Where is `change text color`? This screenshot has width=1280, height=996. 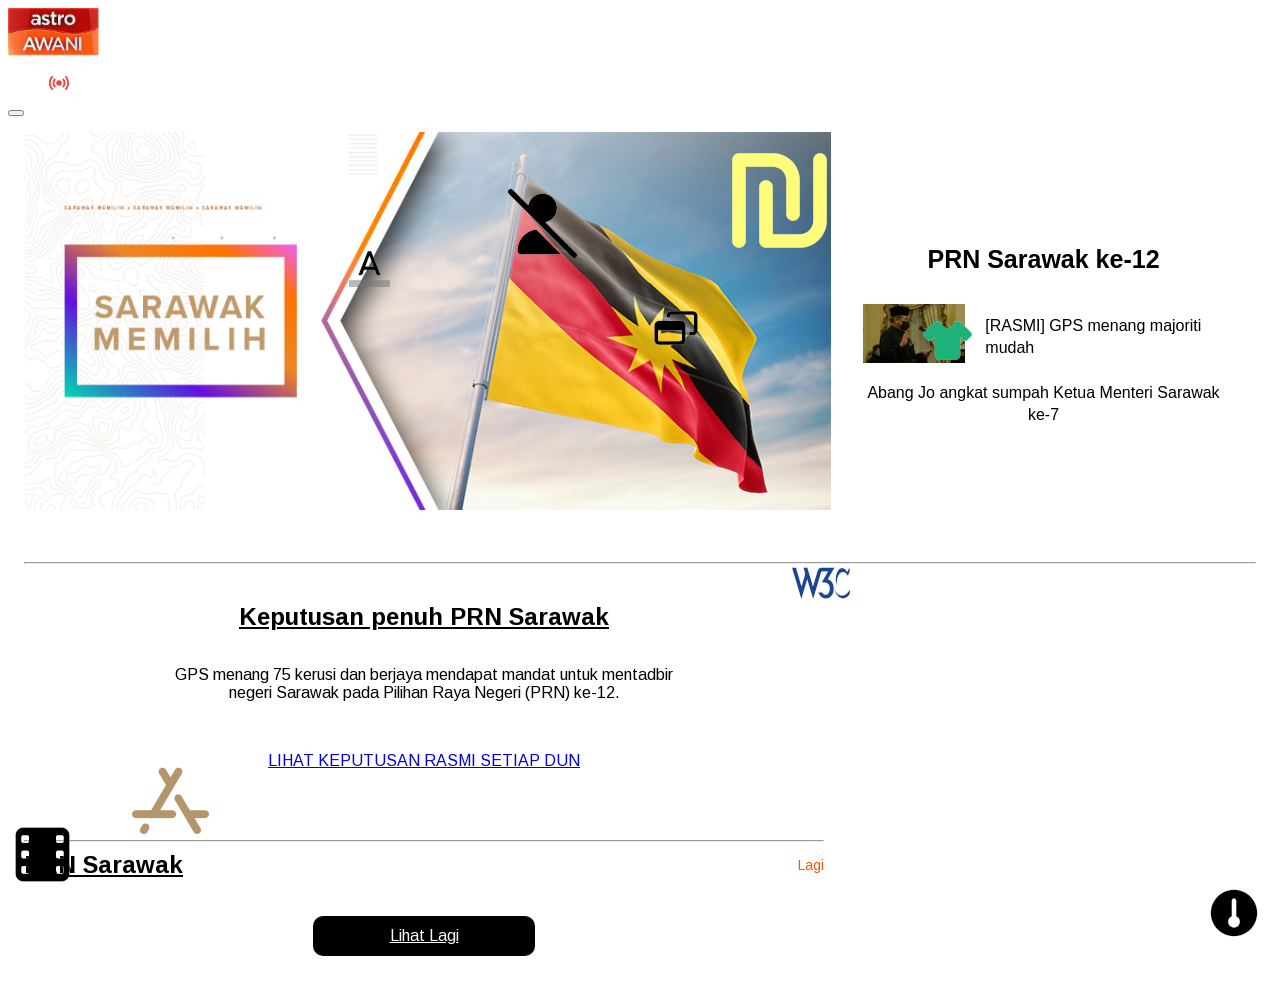
change text color is located at coordinates (369, 266).